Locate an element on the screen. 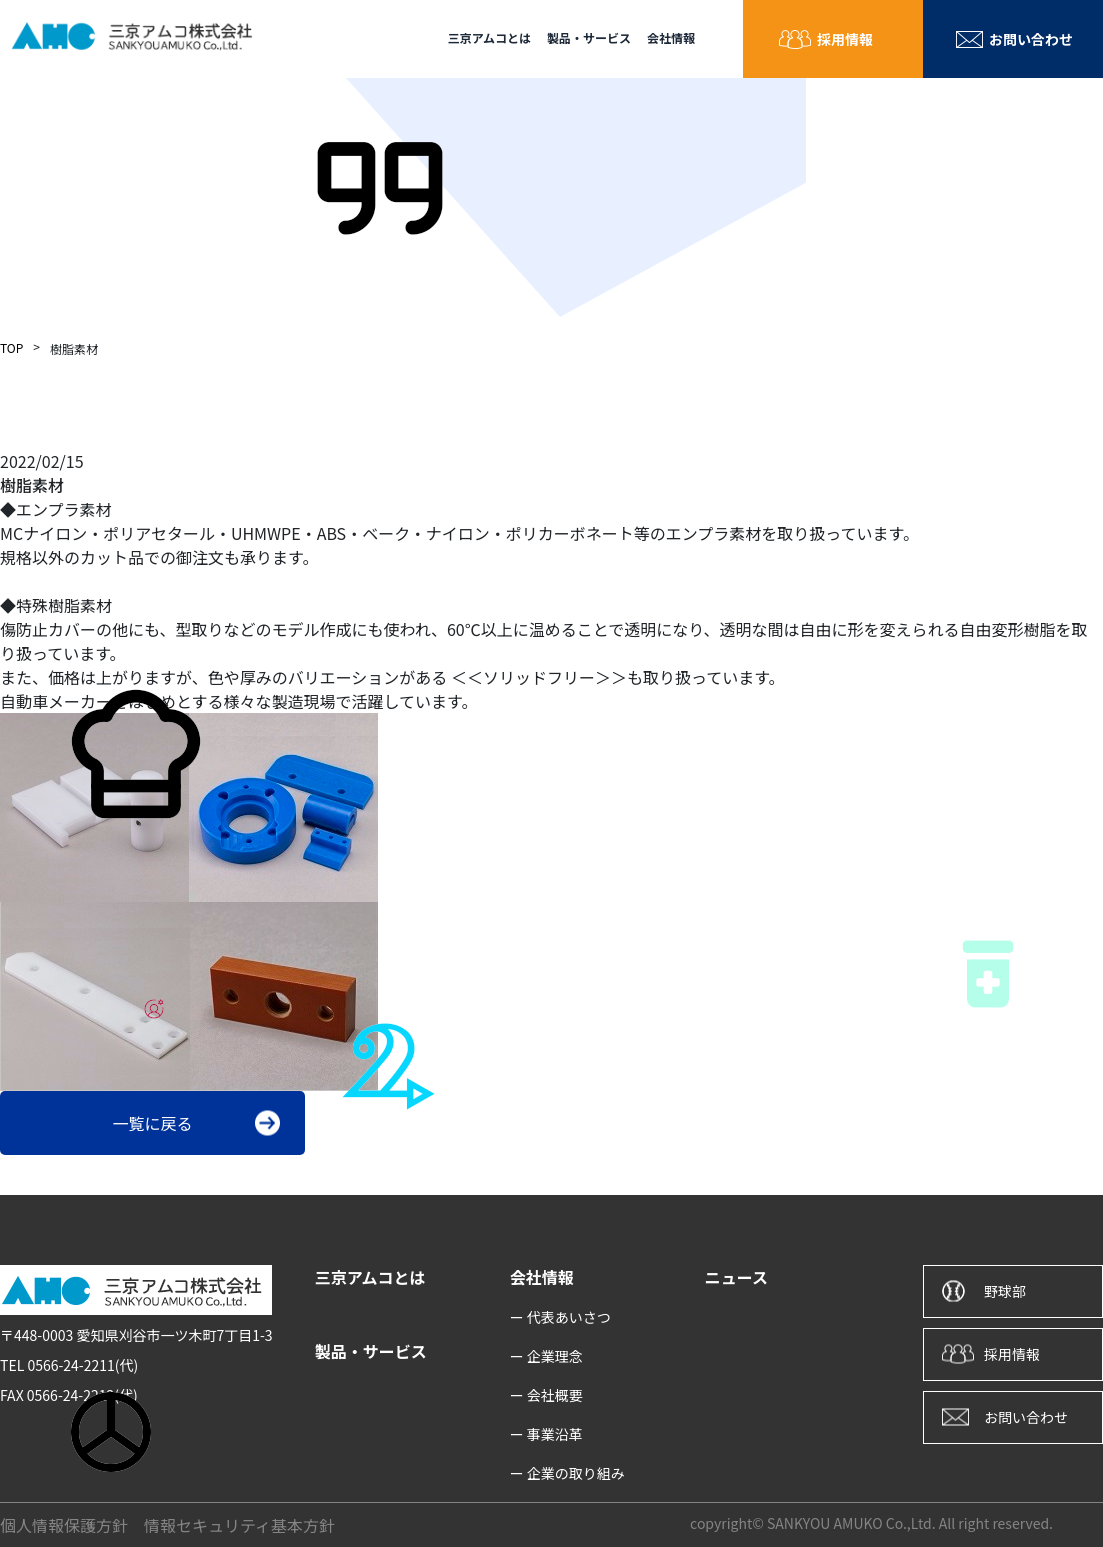 This screenshot has width=1103, height=1547. draft2digital publishing platform logo is located at coordinates (388, 1066).